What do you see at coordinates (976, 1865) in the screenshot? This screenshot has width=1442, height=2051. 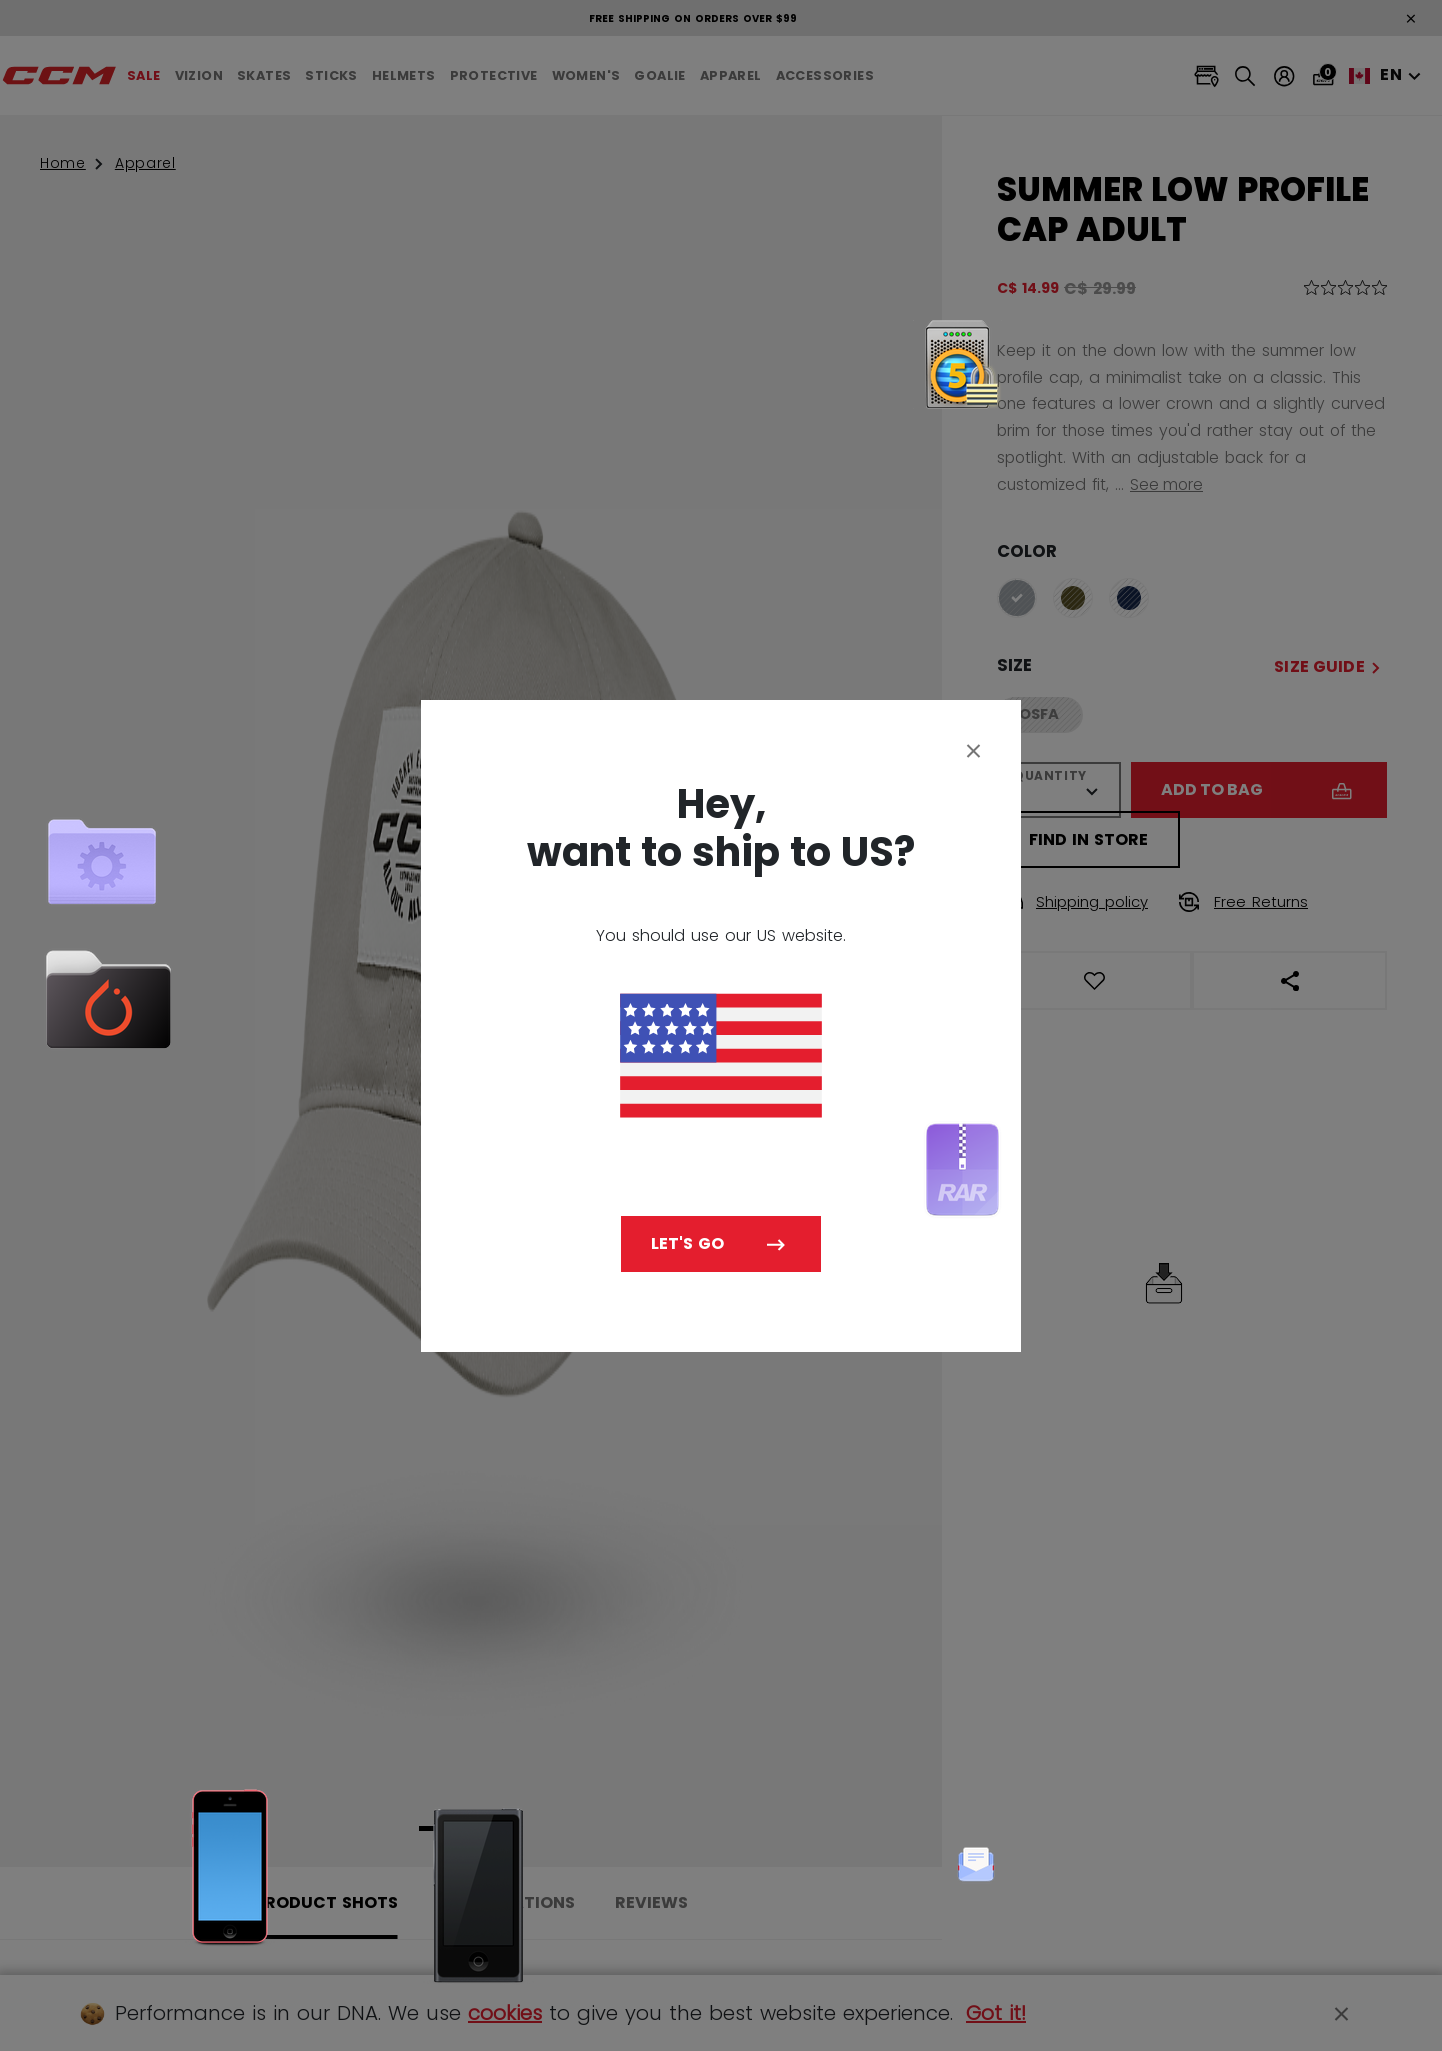 I see `mark email as read` at bounding box center [976, 1865].